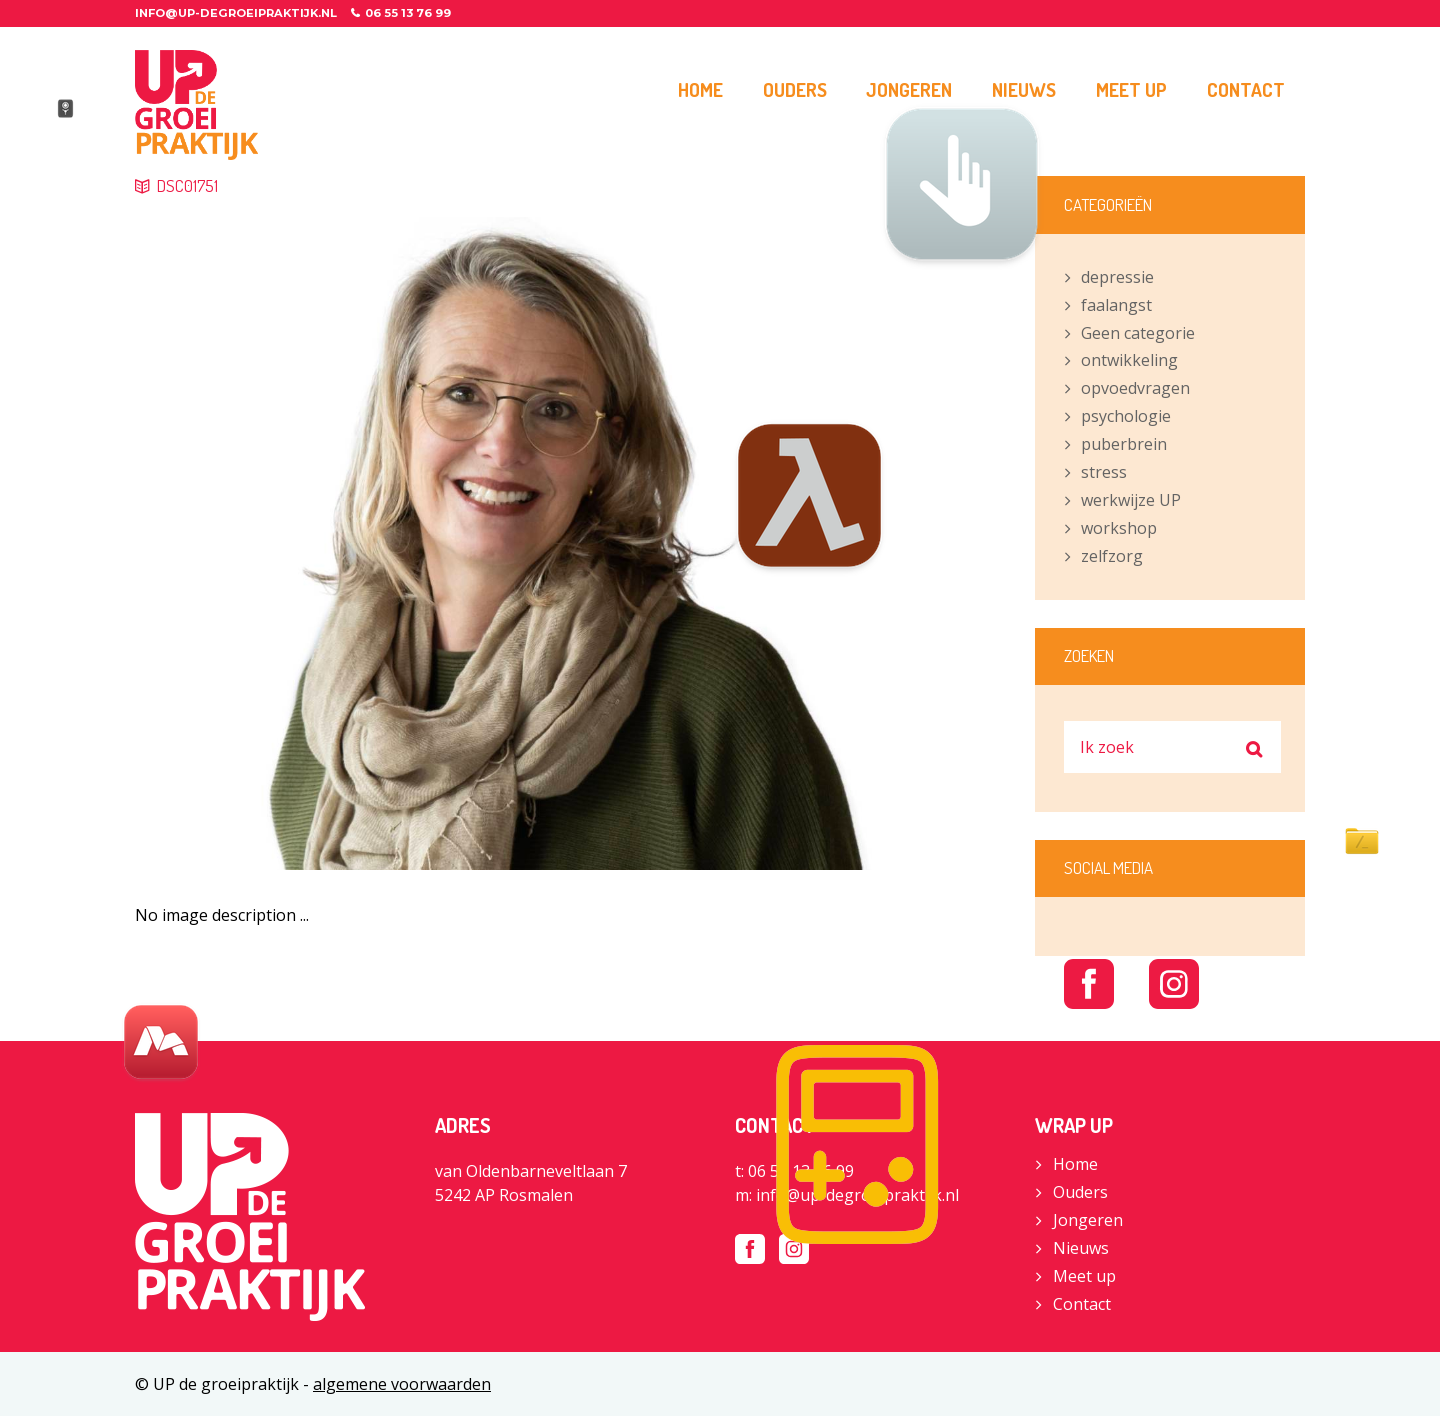 This screenshot has height=1416, width=1440. I want to click on open master pdf editor application, so click(161, 1042).